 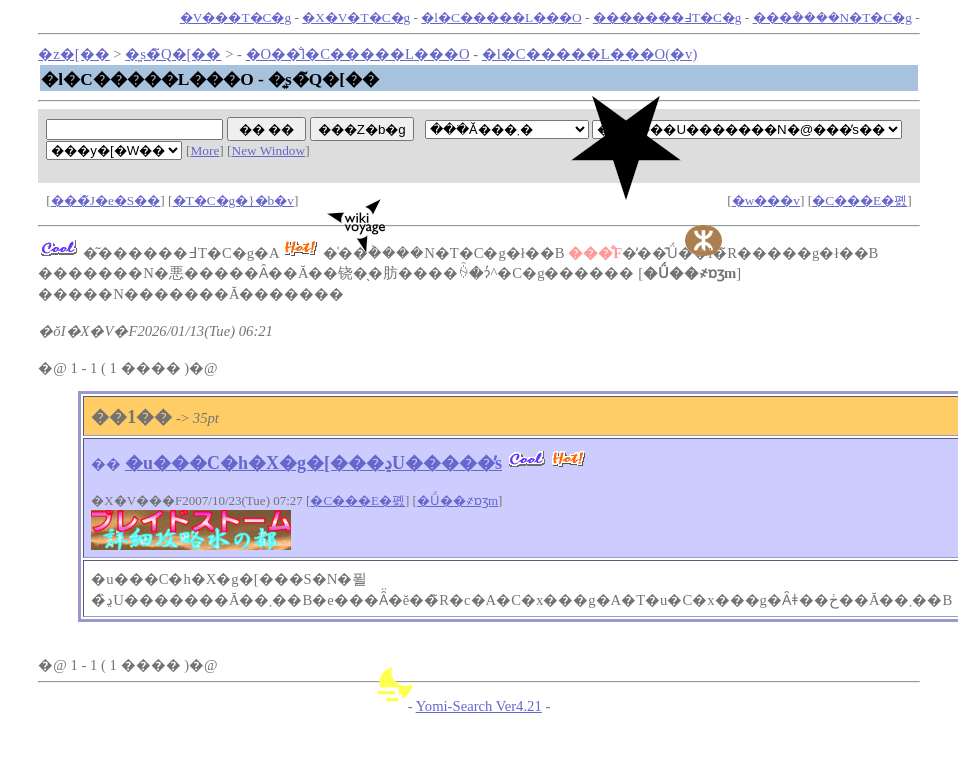 I want to click on open wikivoyage travel guide, so click(x=356, y=226).